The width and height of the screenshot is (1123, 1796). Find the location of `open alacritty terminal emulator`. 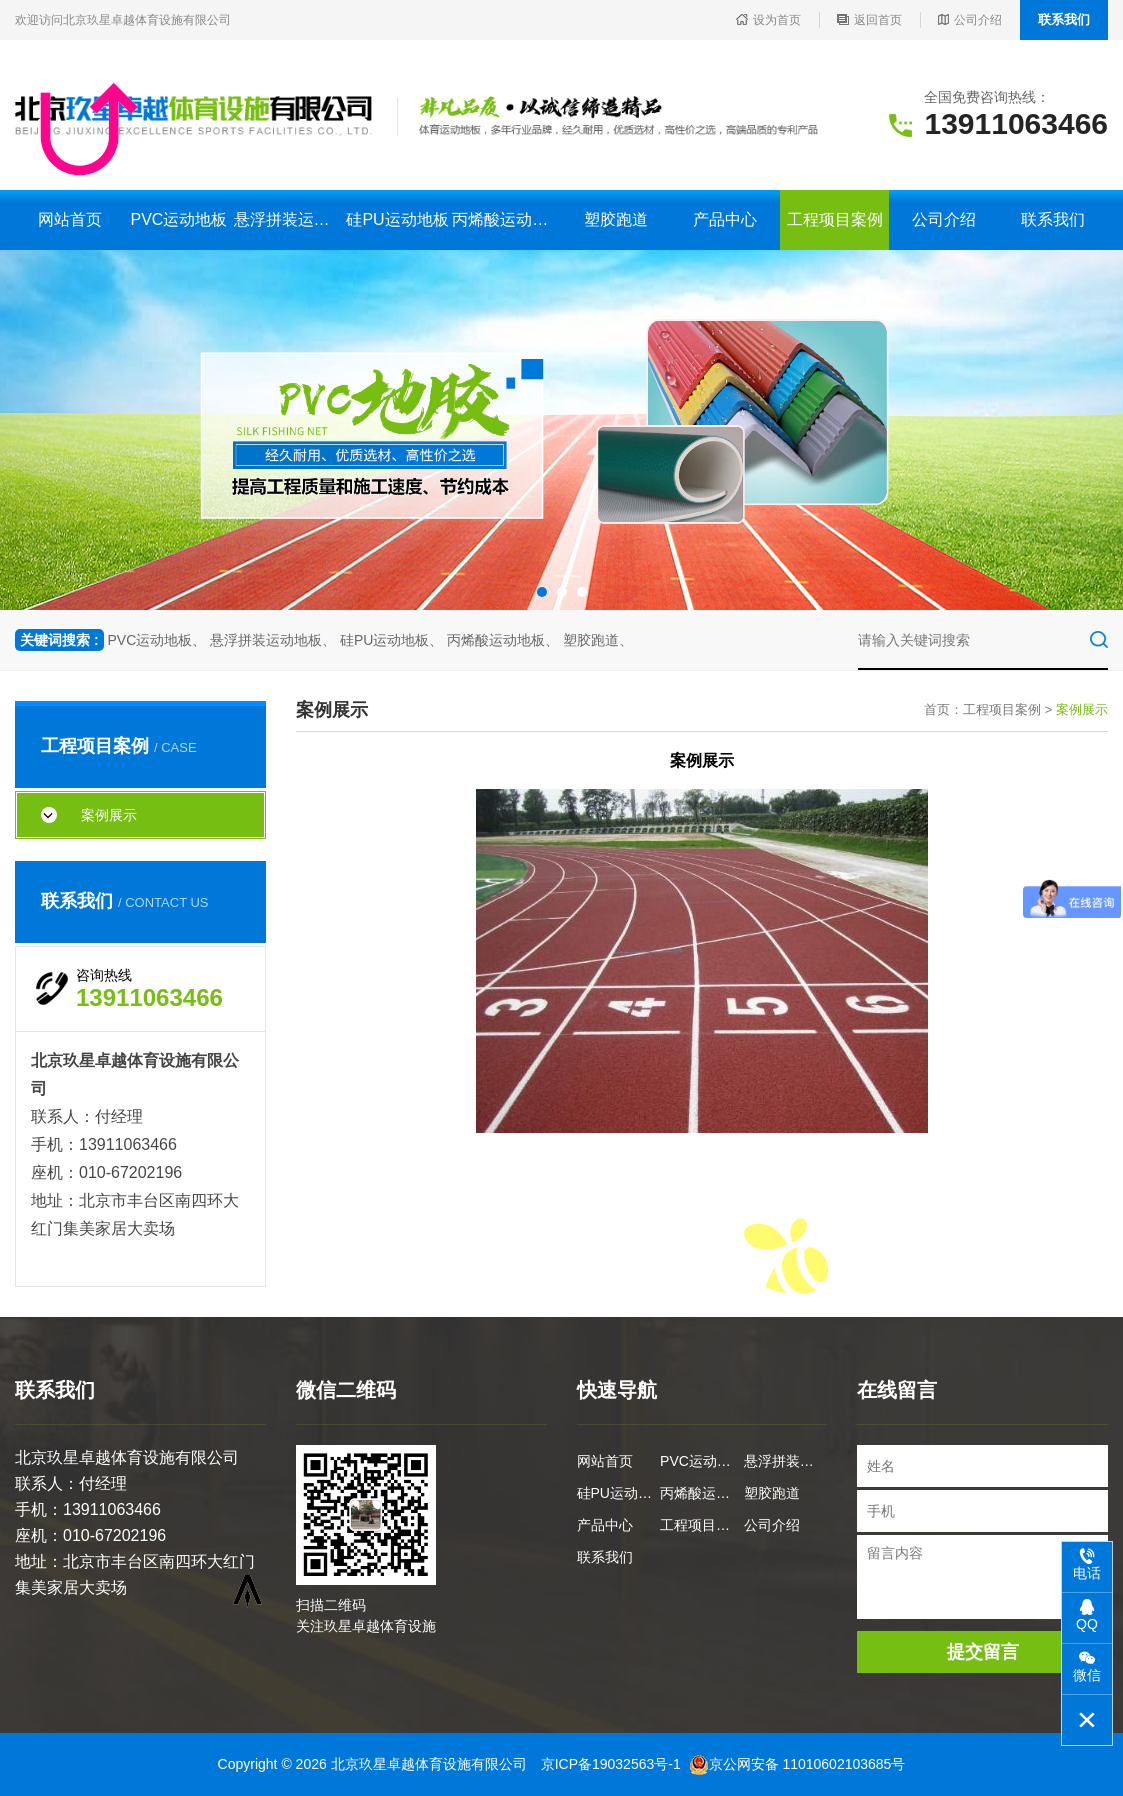

open alacritty terminal emulator is located at coordinates (247, 1591).